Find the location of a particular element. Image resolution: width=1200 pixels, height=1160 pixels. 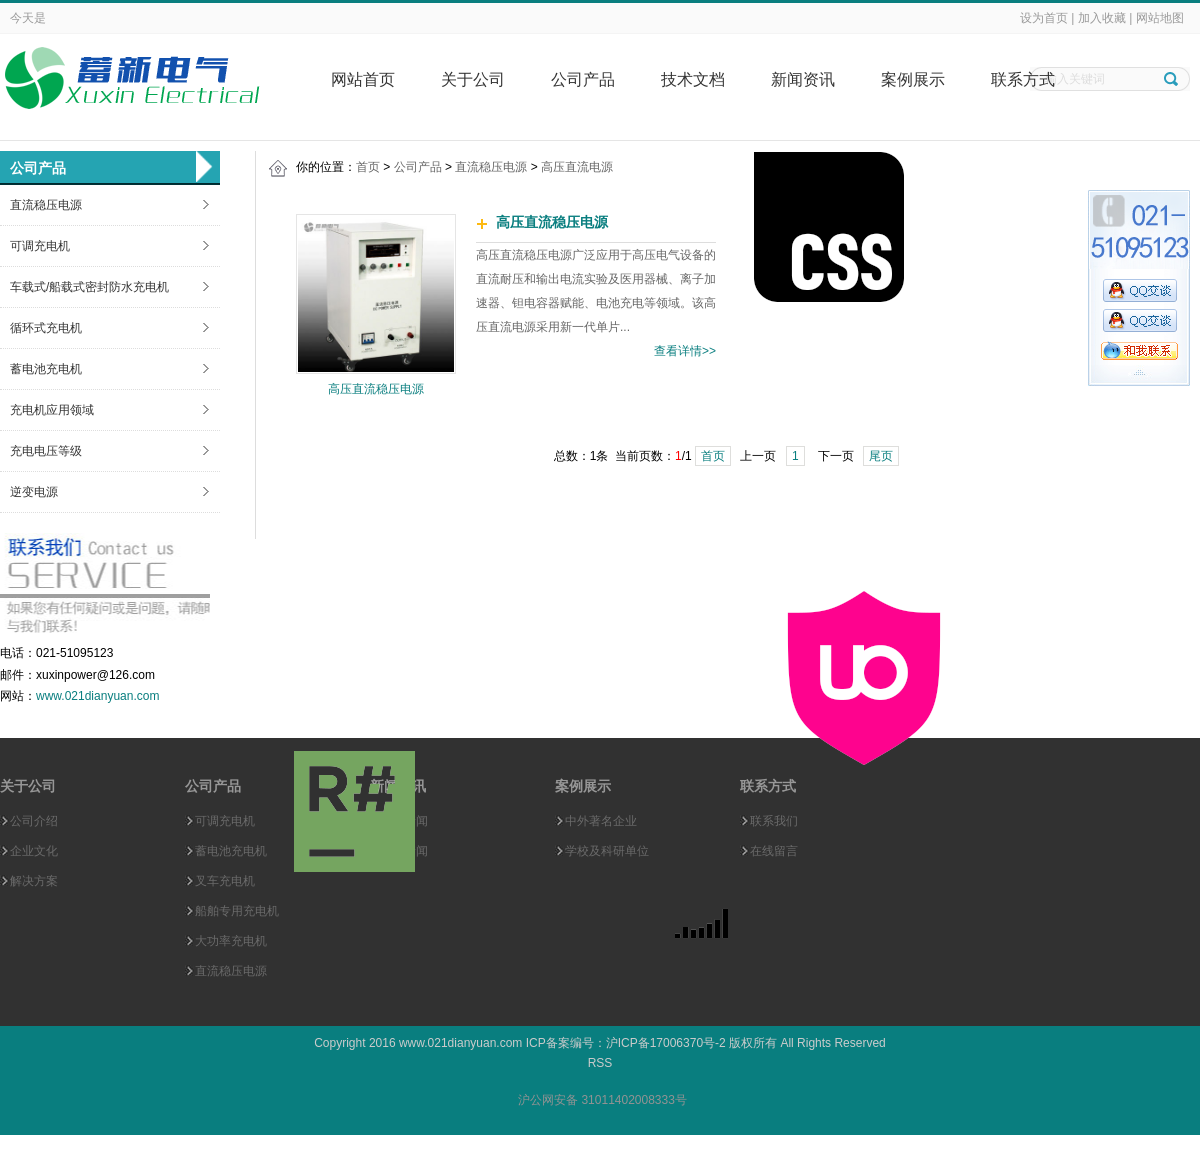

view Social Blade analytics is located at coordinates (701, 923).